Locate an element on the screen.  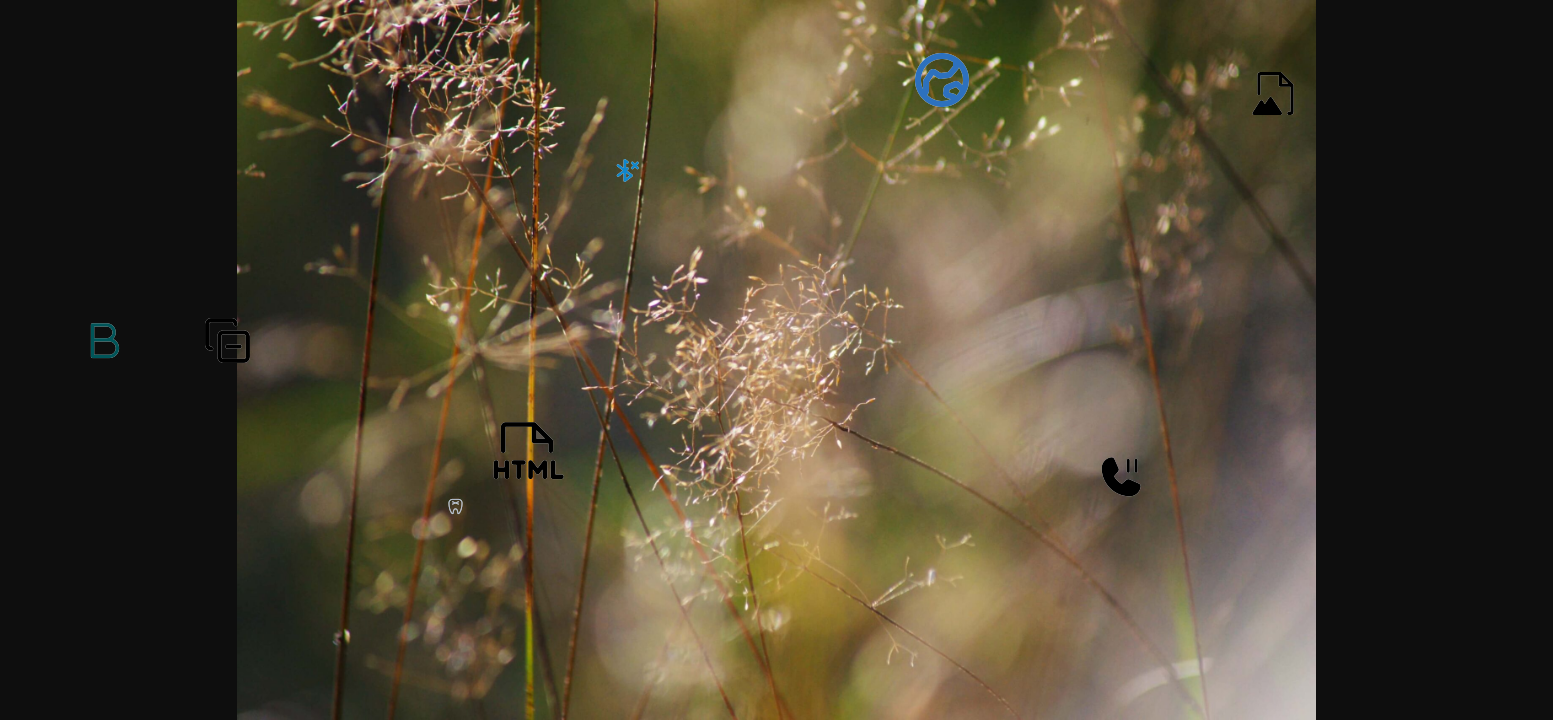
switch to international or global settings is located at coordinates (942, 80).